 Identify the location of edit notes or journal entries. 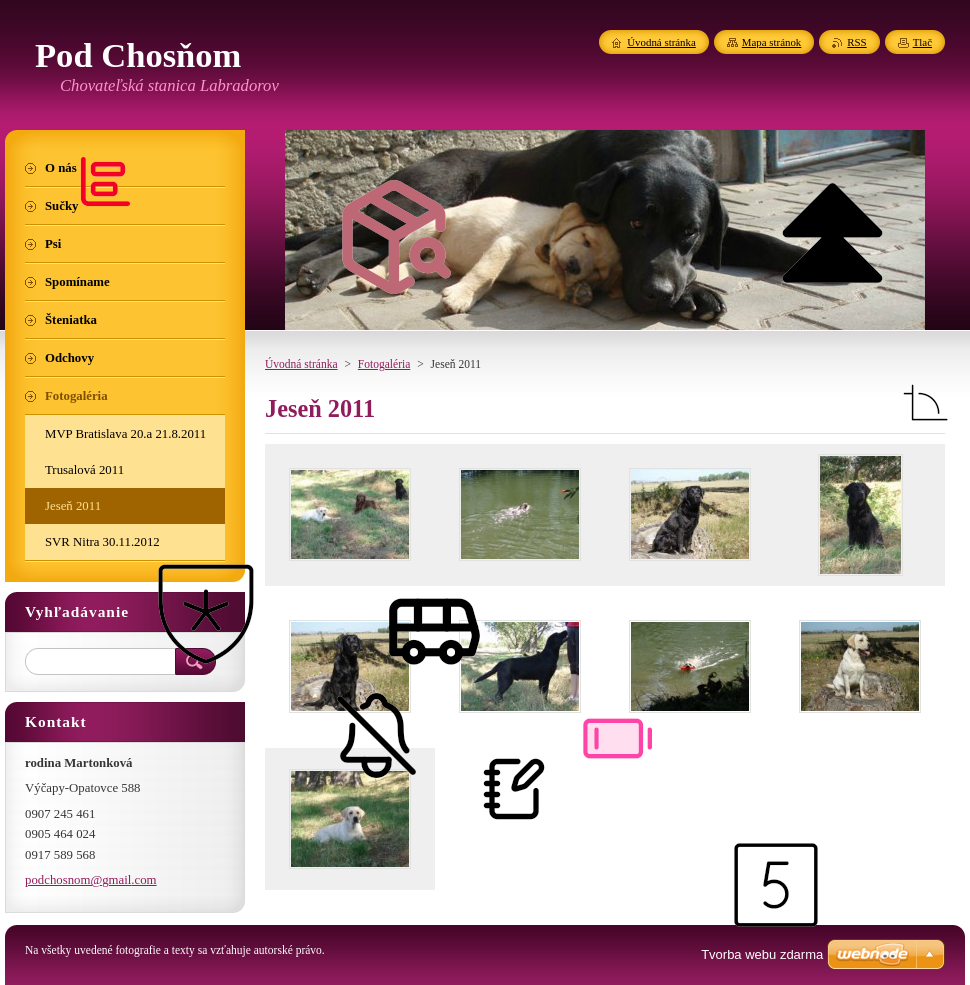
(514, 789).